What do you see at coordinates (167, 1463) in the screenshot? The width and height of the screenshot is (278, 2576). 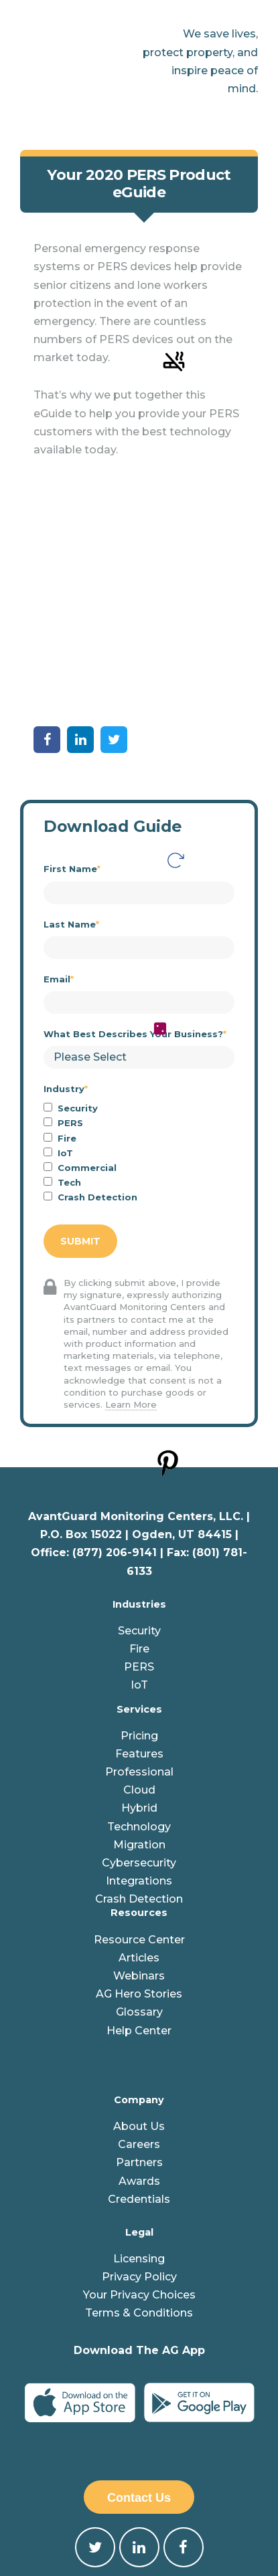 I see `open Pinterest app` at bounding box center [167, 1463].